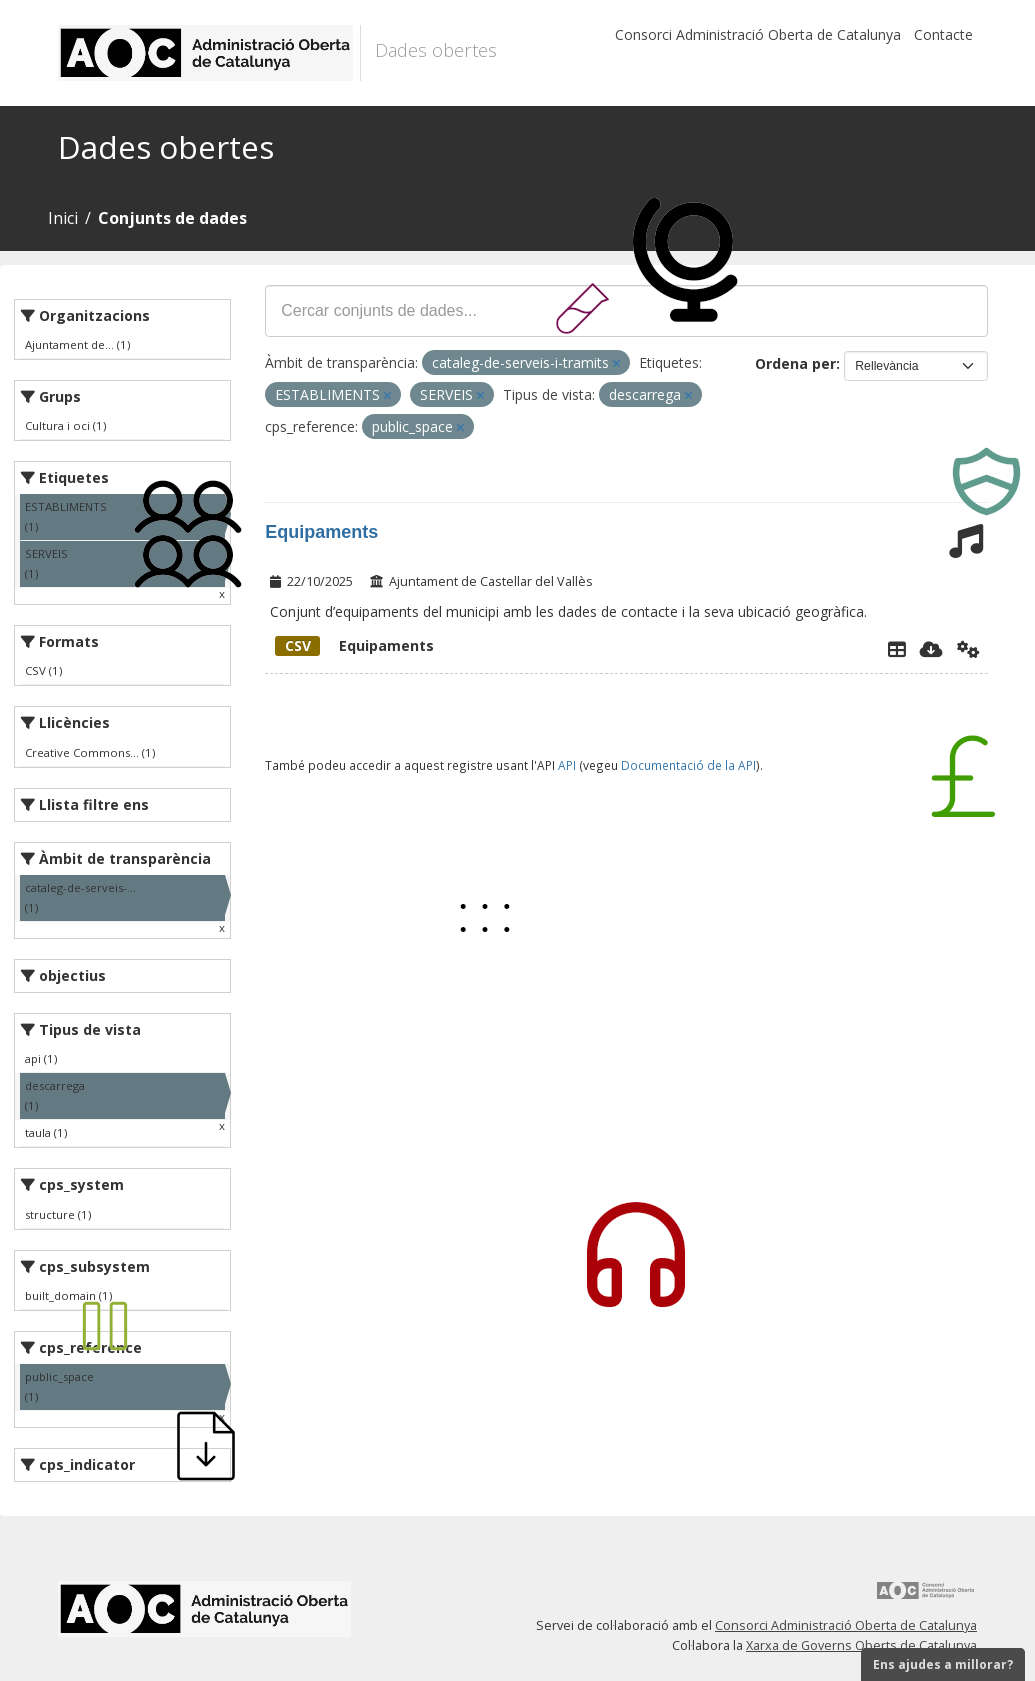  Describe the element at coordinates (188, 534) in the screenshot. I see `view all team members` at that location.